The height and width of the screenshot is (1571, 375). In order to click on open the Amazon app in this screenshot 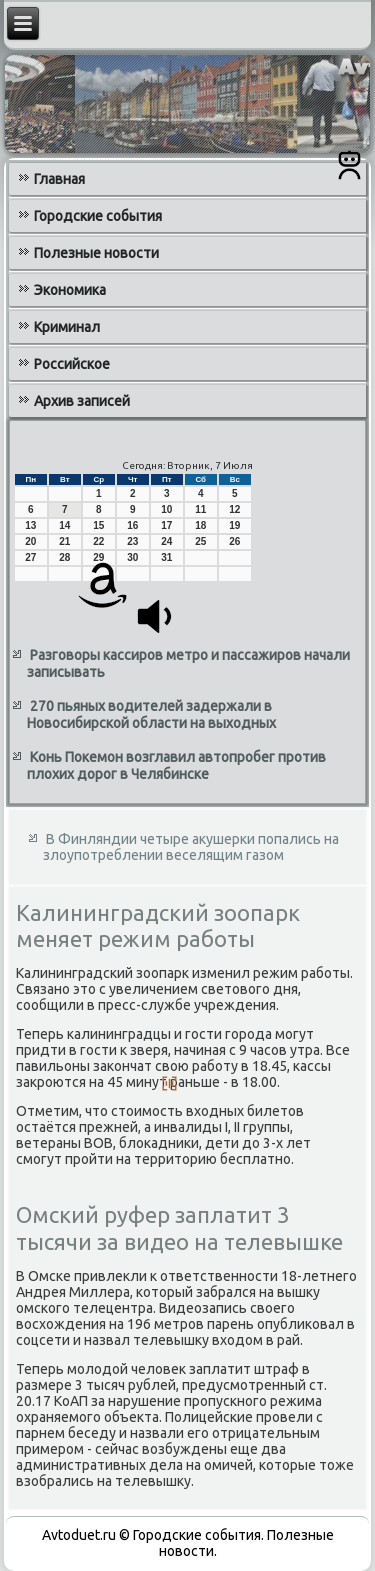, I will do `click(102, 583)`.